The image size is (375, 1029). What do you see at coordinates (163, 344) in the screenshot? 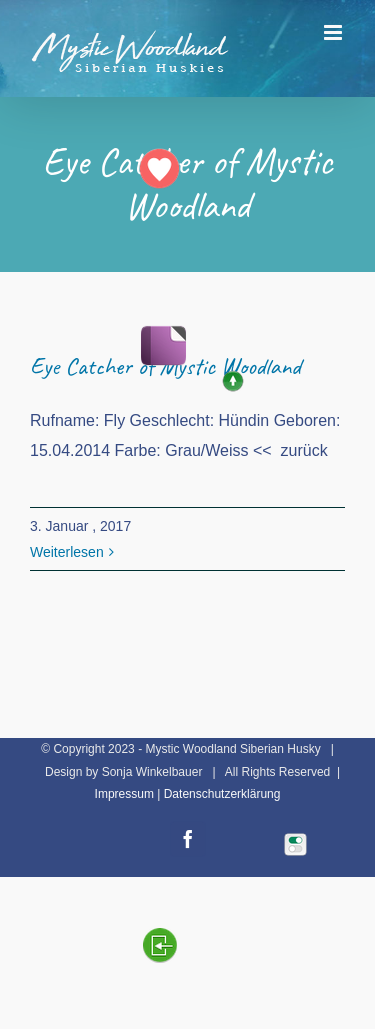
I see `change desktop wallpaper settings` at bounding box center [163, 344].